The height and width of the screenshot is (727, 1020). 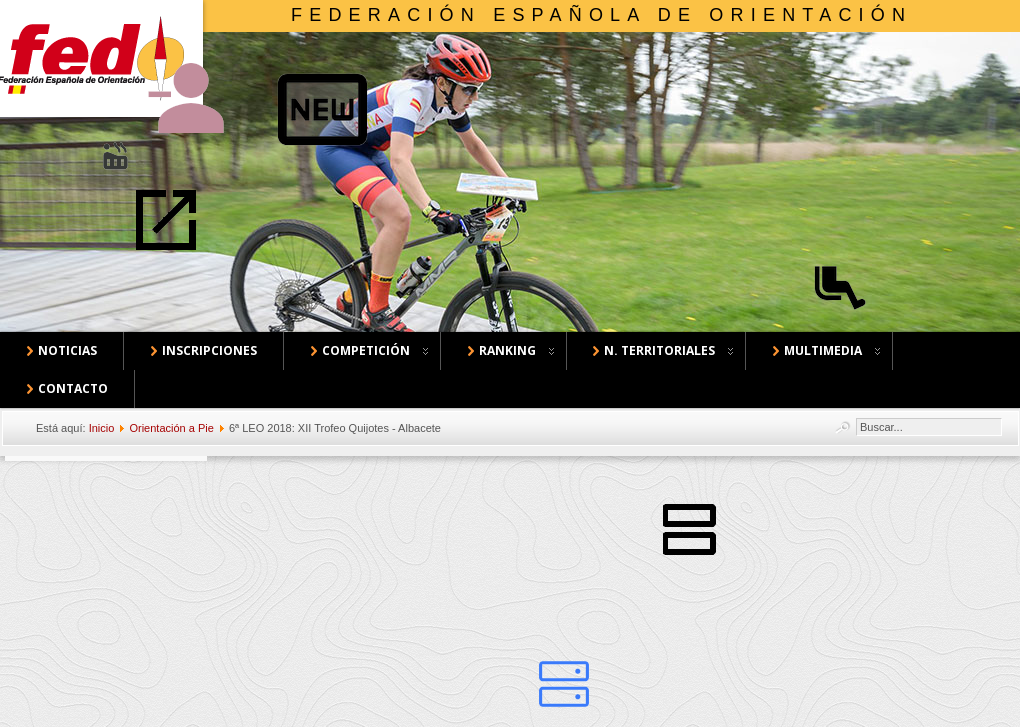 What do you see at coordinates (690, 529) in the screenshot?
I see `view agenda or schedule items` at bounding box center [690, 529].